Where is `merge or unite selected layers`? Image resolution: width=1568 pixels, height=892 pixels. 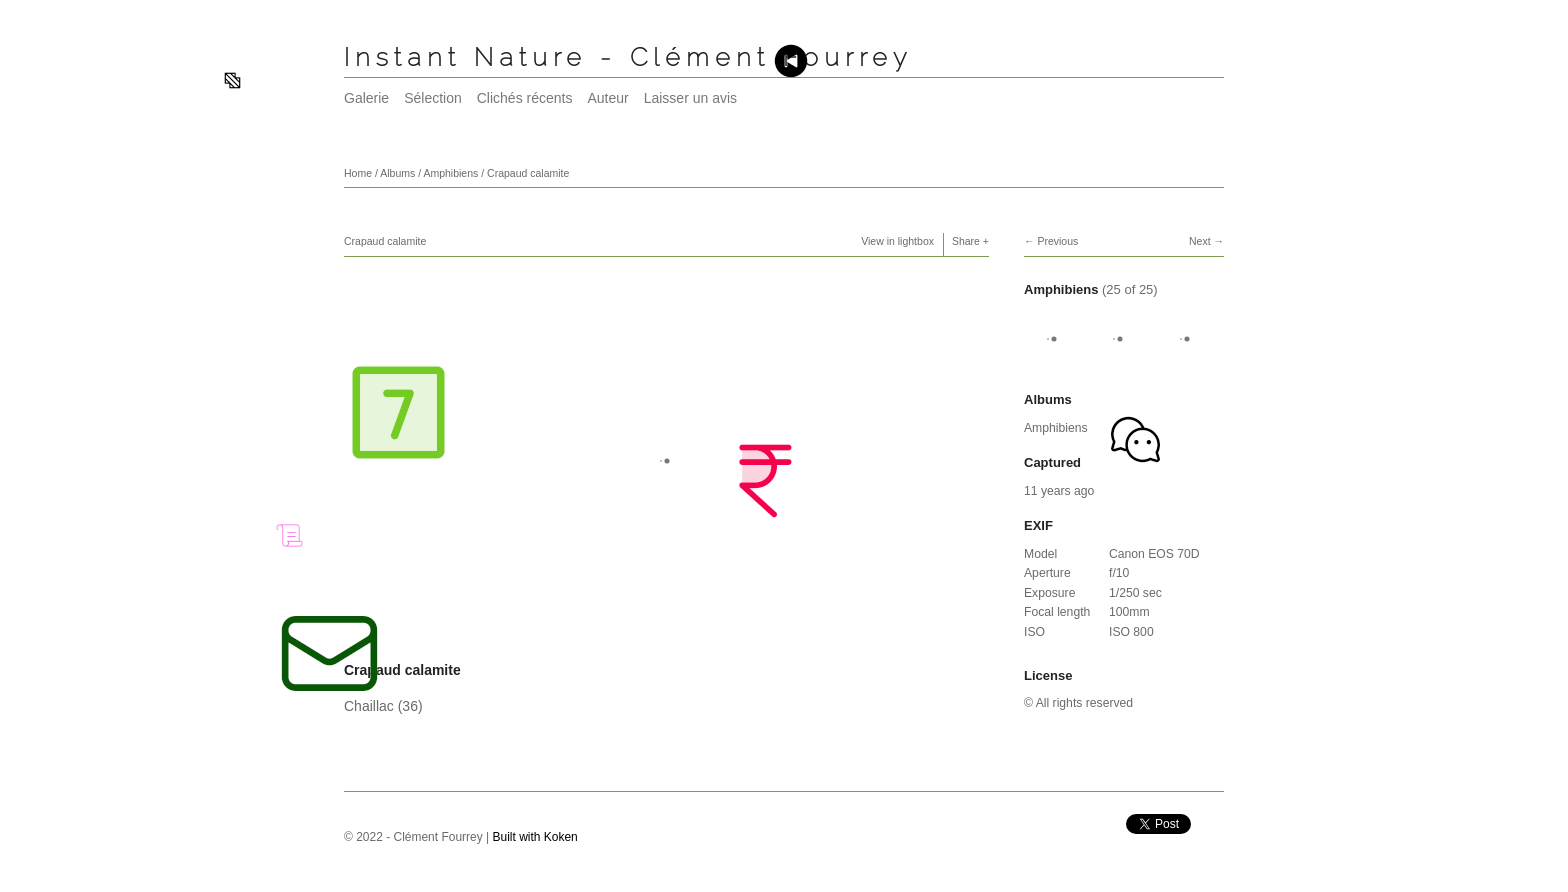
merge or unite selected layers is located at coordinates (232, 80).